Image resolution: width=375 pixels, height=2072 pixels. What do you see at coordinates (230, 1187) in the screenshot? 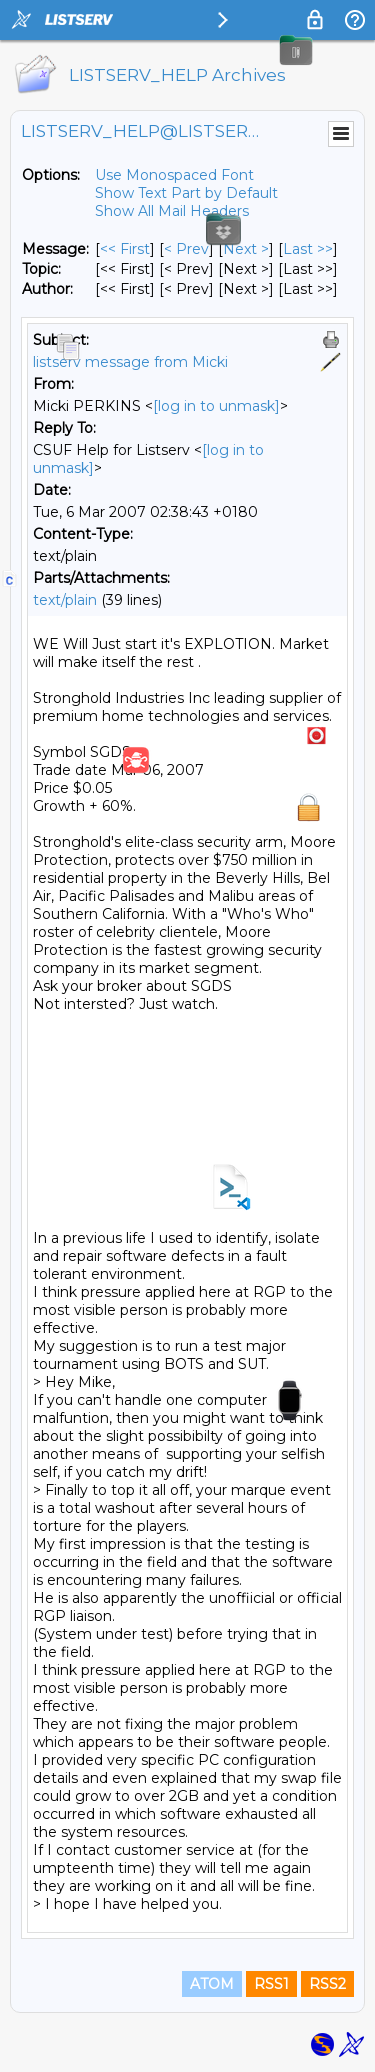
I see `open a PowerShell script file in Visual Studio Code` at bounding box center [230, 1187].